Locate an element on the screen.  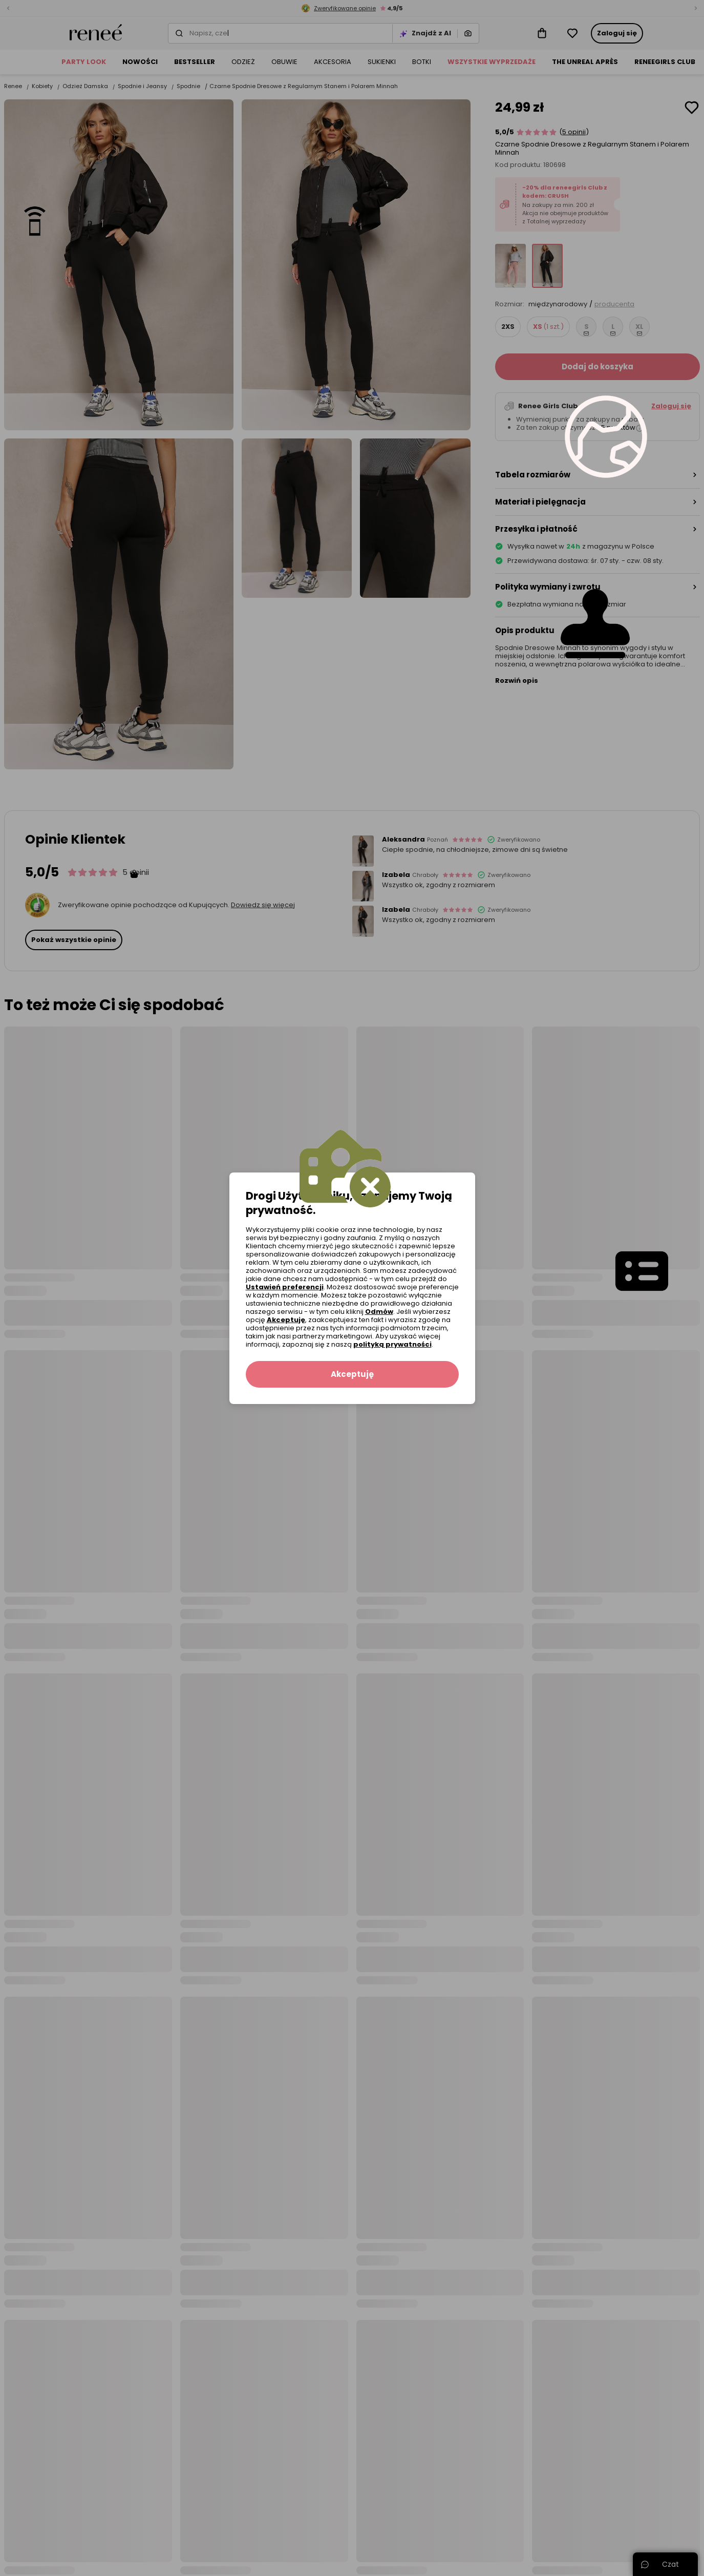
apply a stamp or seal to a document is located at coordinates (595, 623).